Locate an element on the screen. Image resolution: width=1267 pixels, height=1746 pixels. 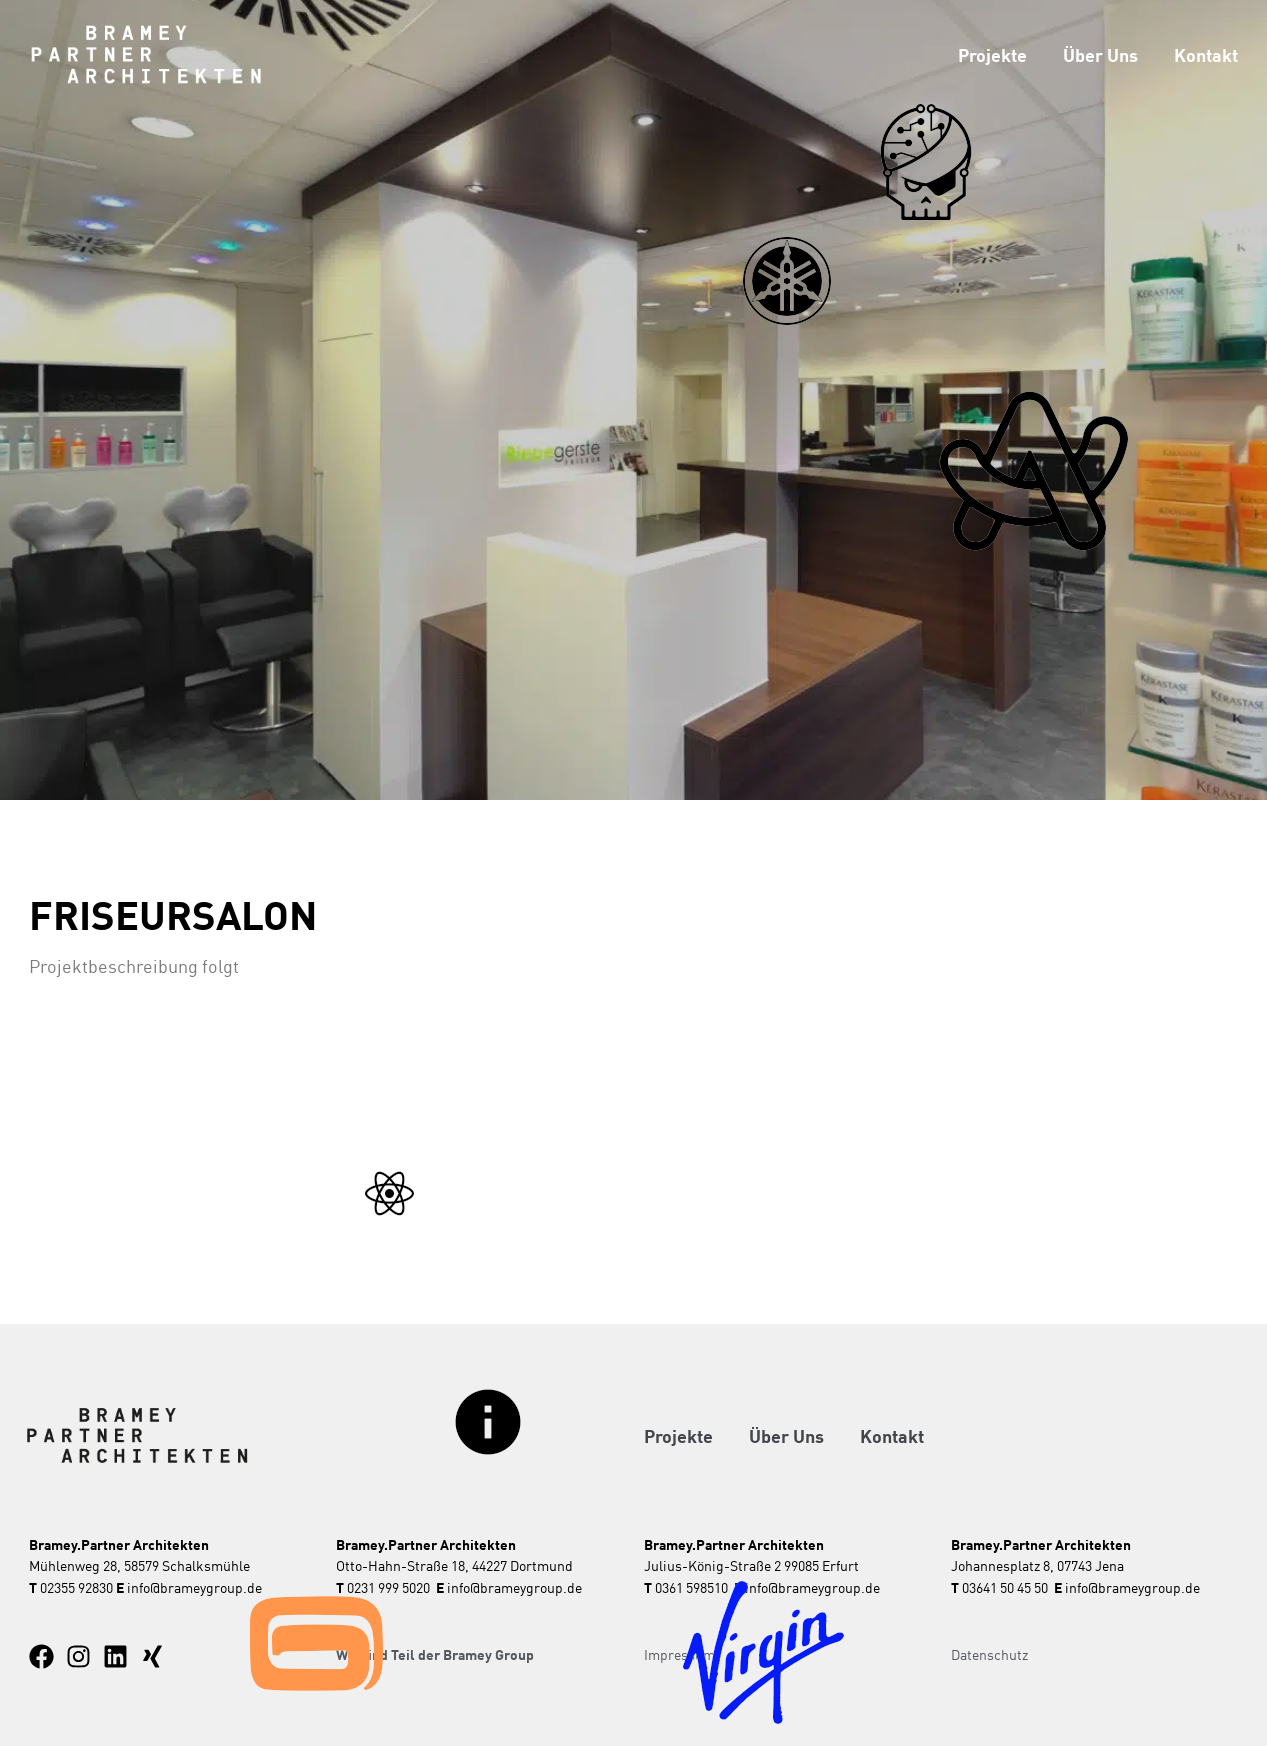
yamaha motor corporation logo is located at coordinates (787, 281).